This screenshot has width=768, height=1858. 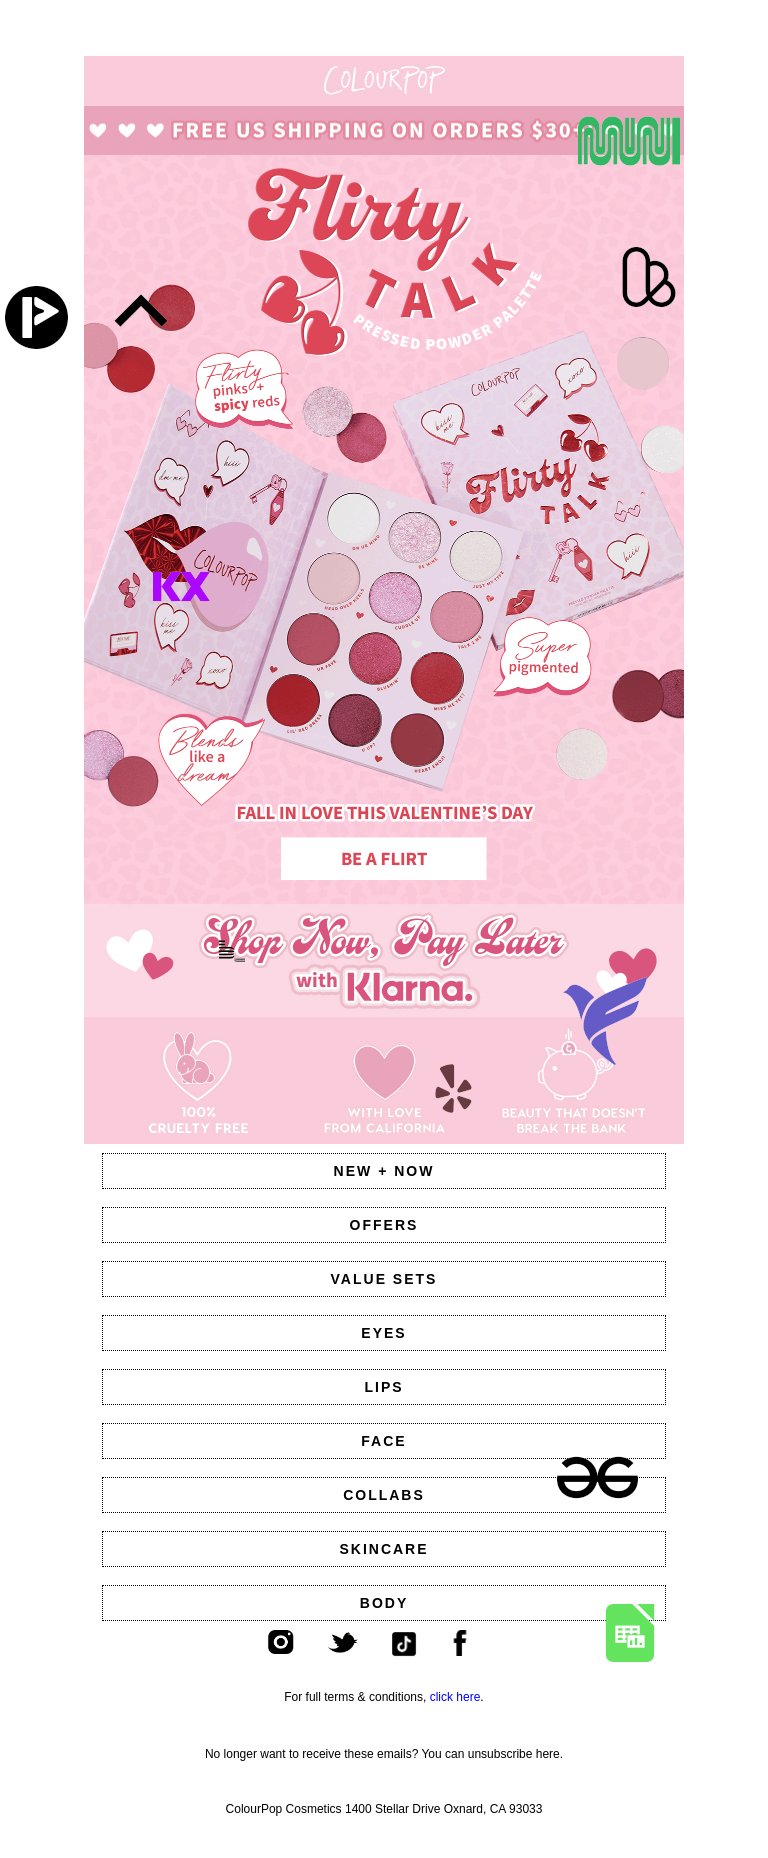 What do you see at coordinates (630, 1633) in the screenshot?
I see `open LibreOffice Calc spreadsheet application` at bounding box center [630, 1633].